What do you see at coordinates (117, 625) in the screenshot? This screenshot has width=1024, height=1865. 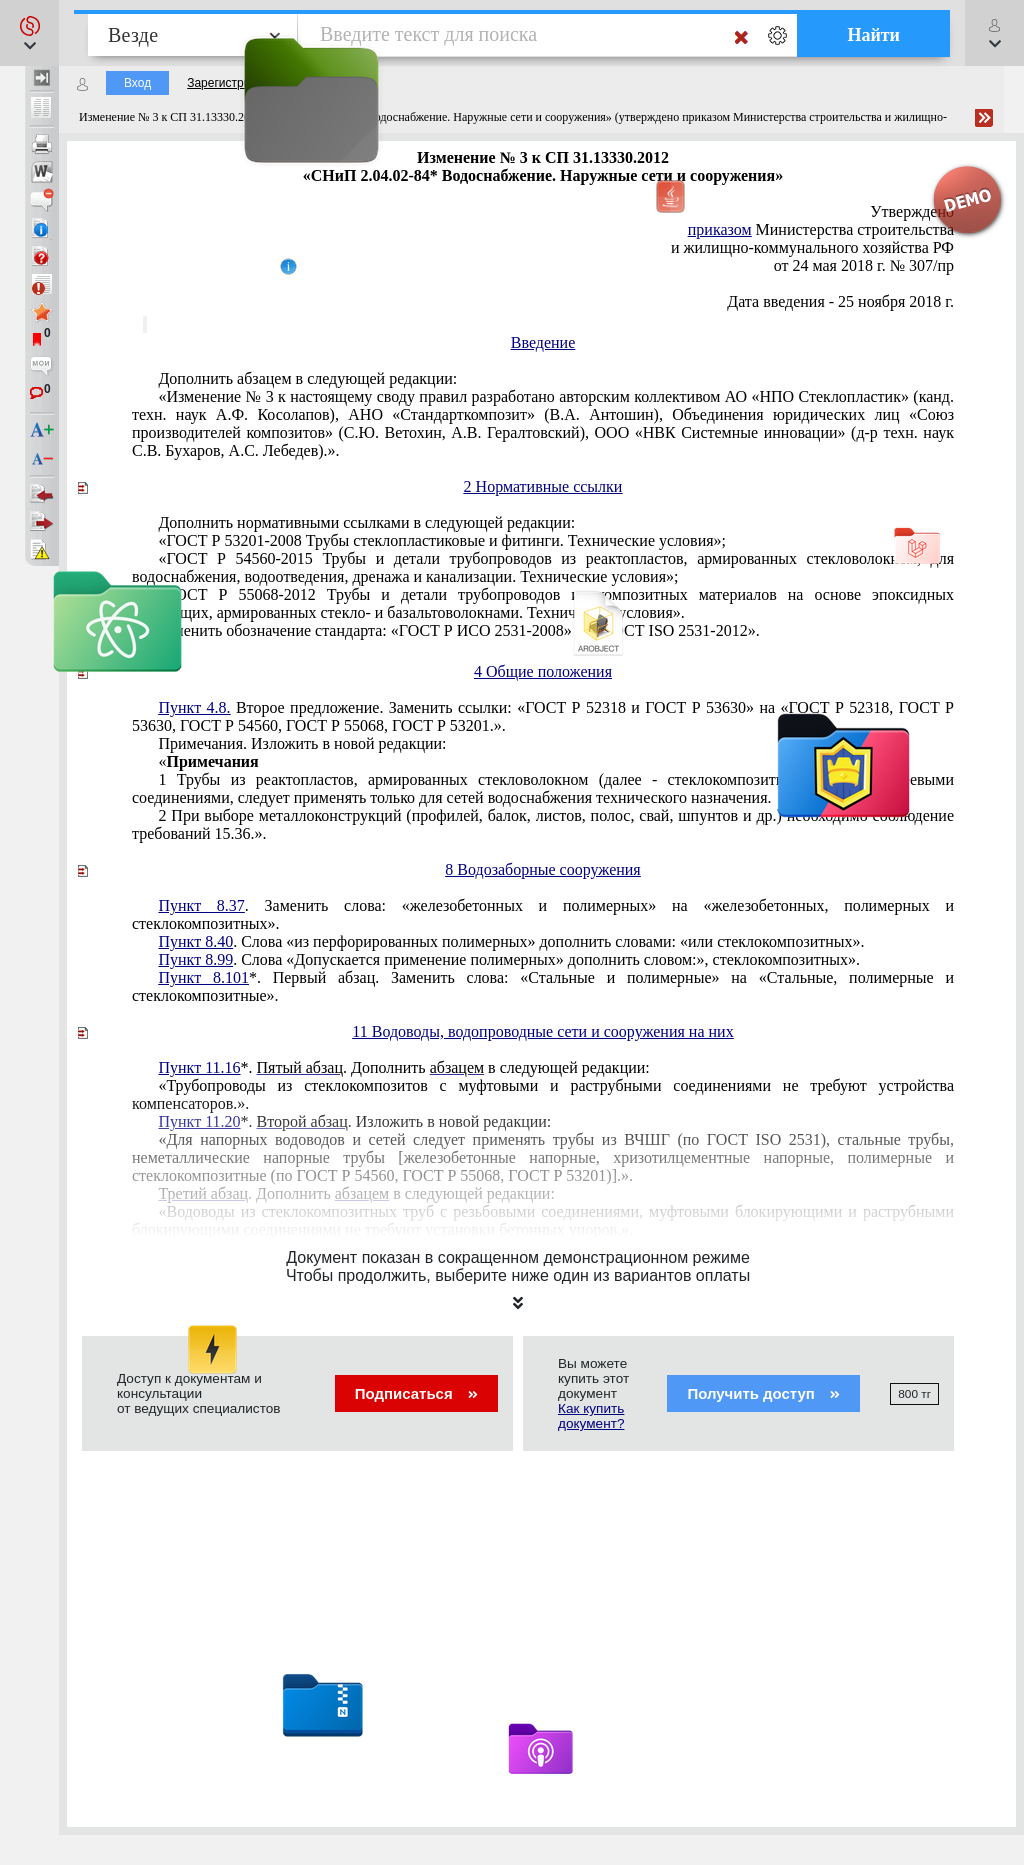 I see `open atom editor project folder` at bounding box center [117, 625].